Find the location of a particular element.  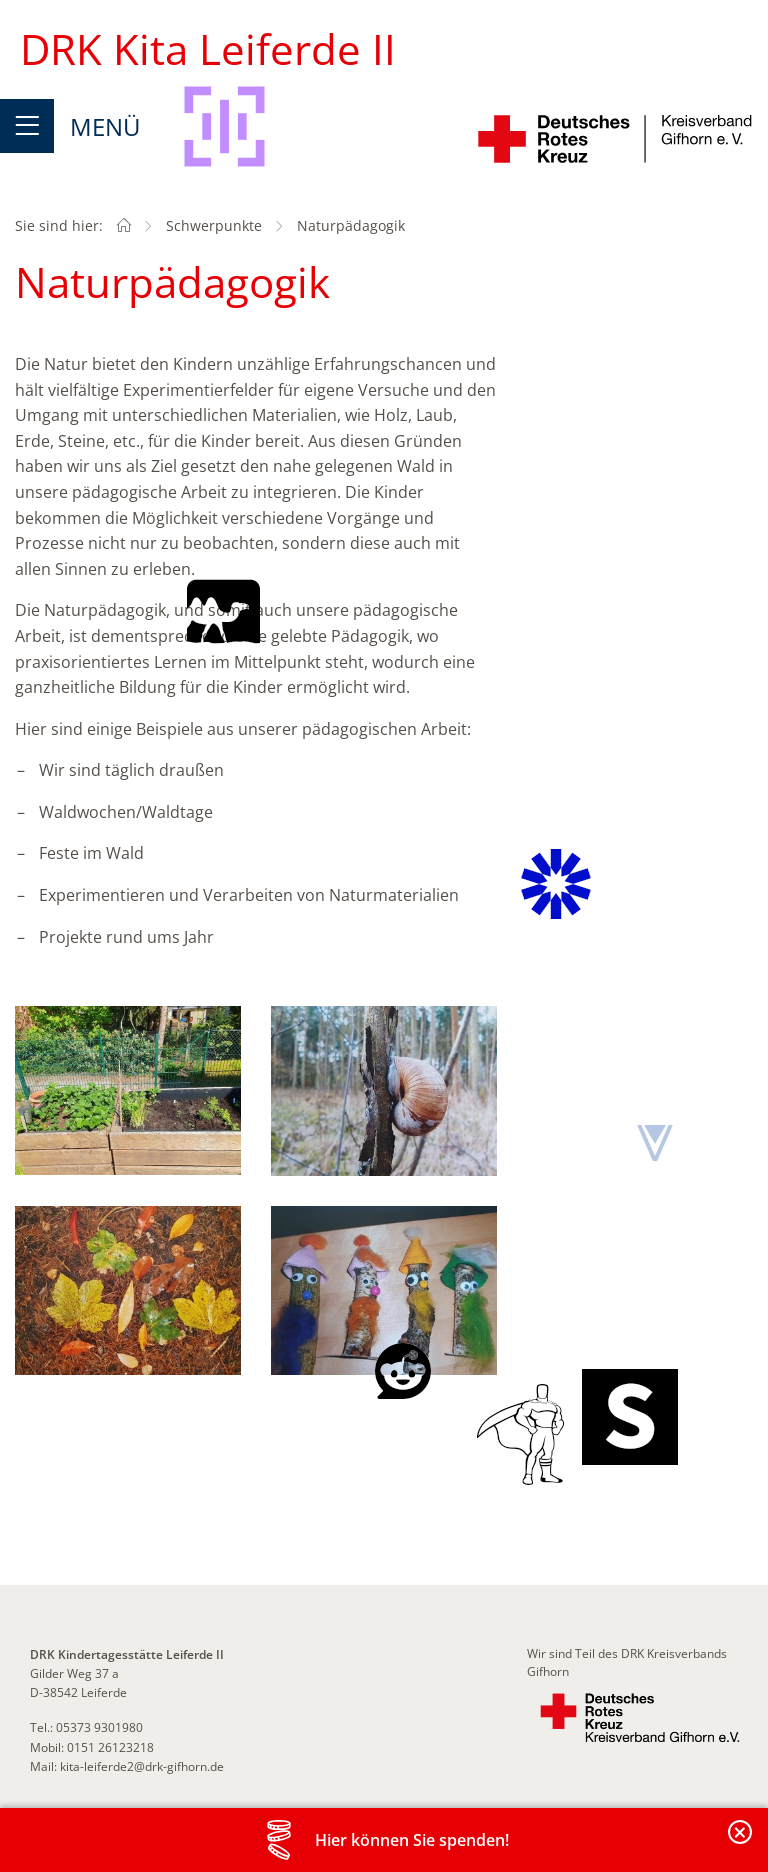

semantic ui framework logo is located at coordinates (630, 1417).